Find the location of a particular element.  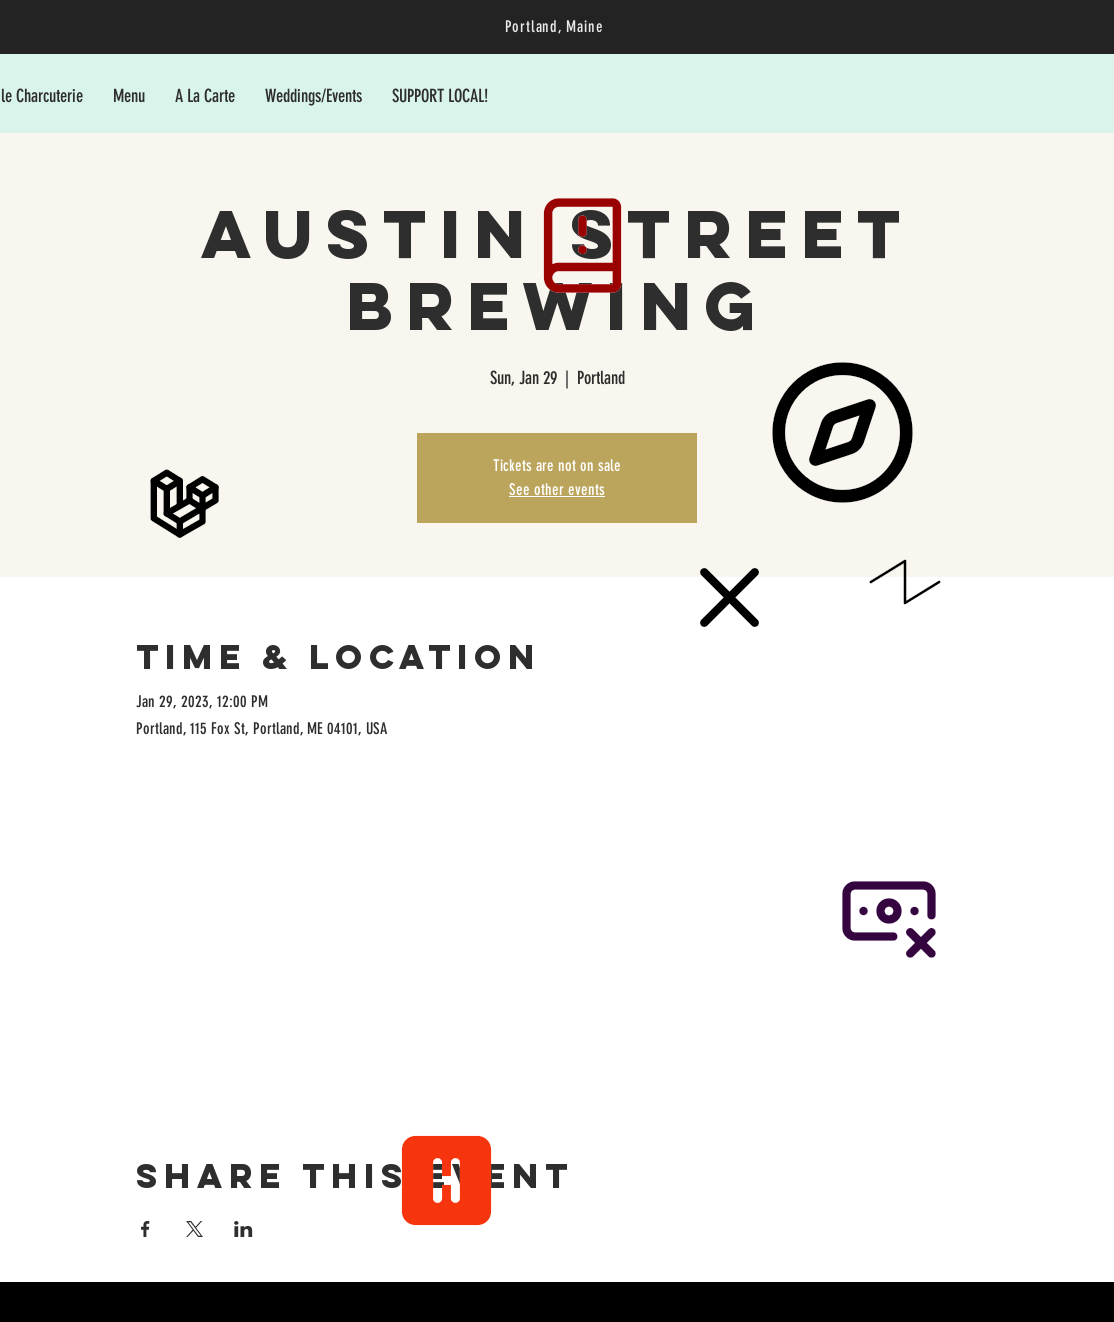

Laravel framework branding or integration is located at coordinates (183, 502).